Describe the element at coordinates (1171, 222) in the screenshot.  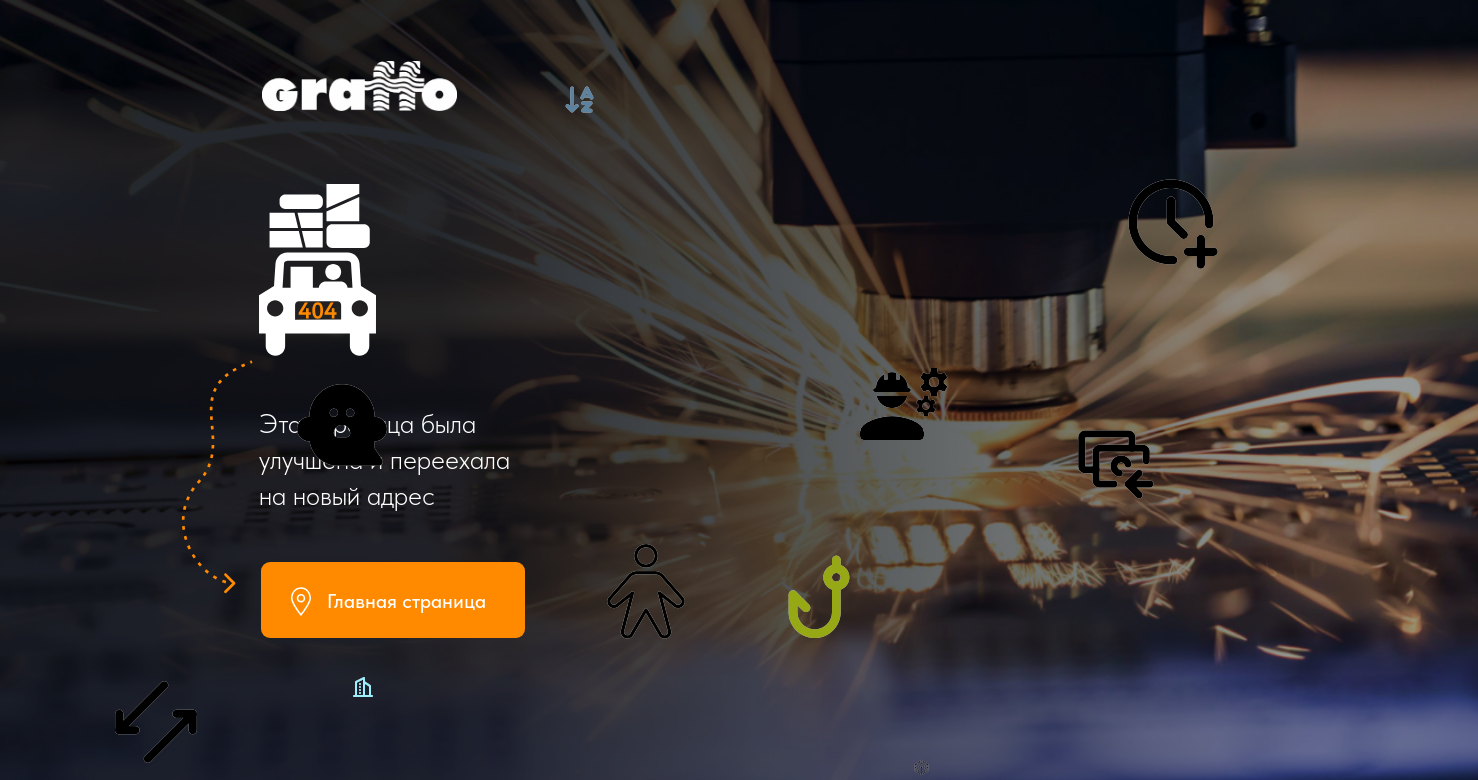
I see `add a new timer or alarm` at that location.